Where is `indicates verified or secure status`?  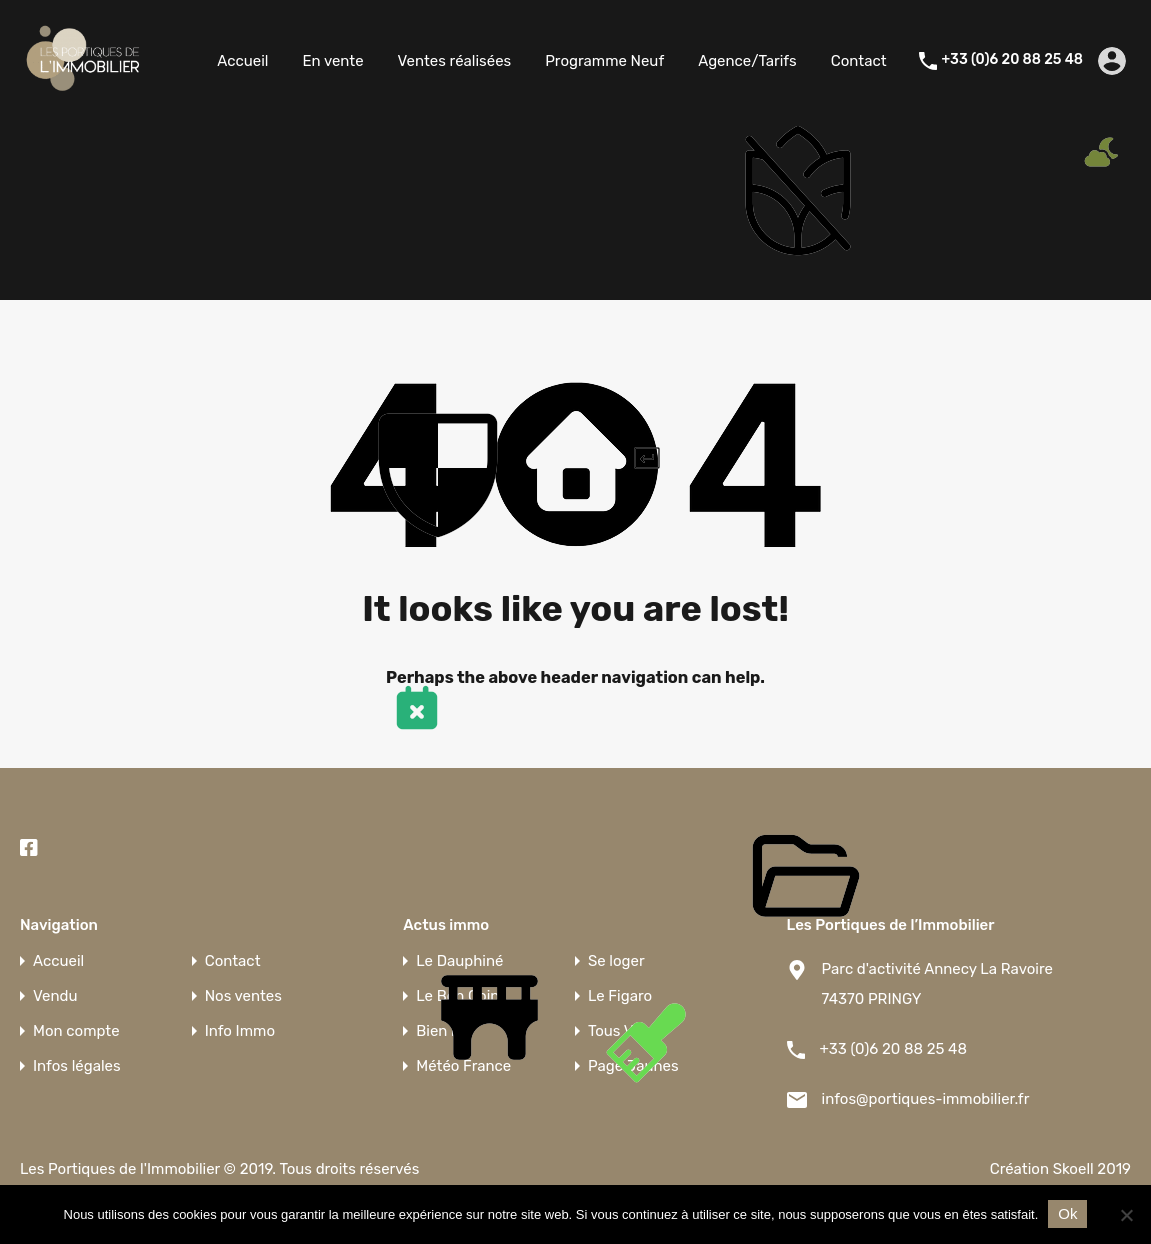 indicates verified or secure status is located at coordinates (438, 468).